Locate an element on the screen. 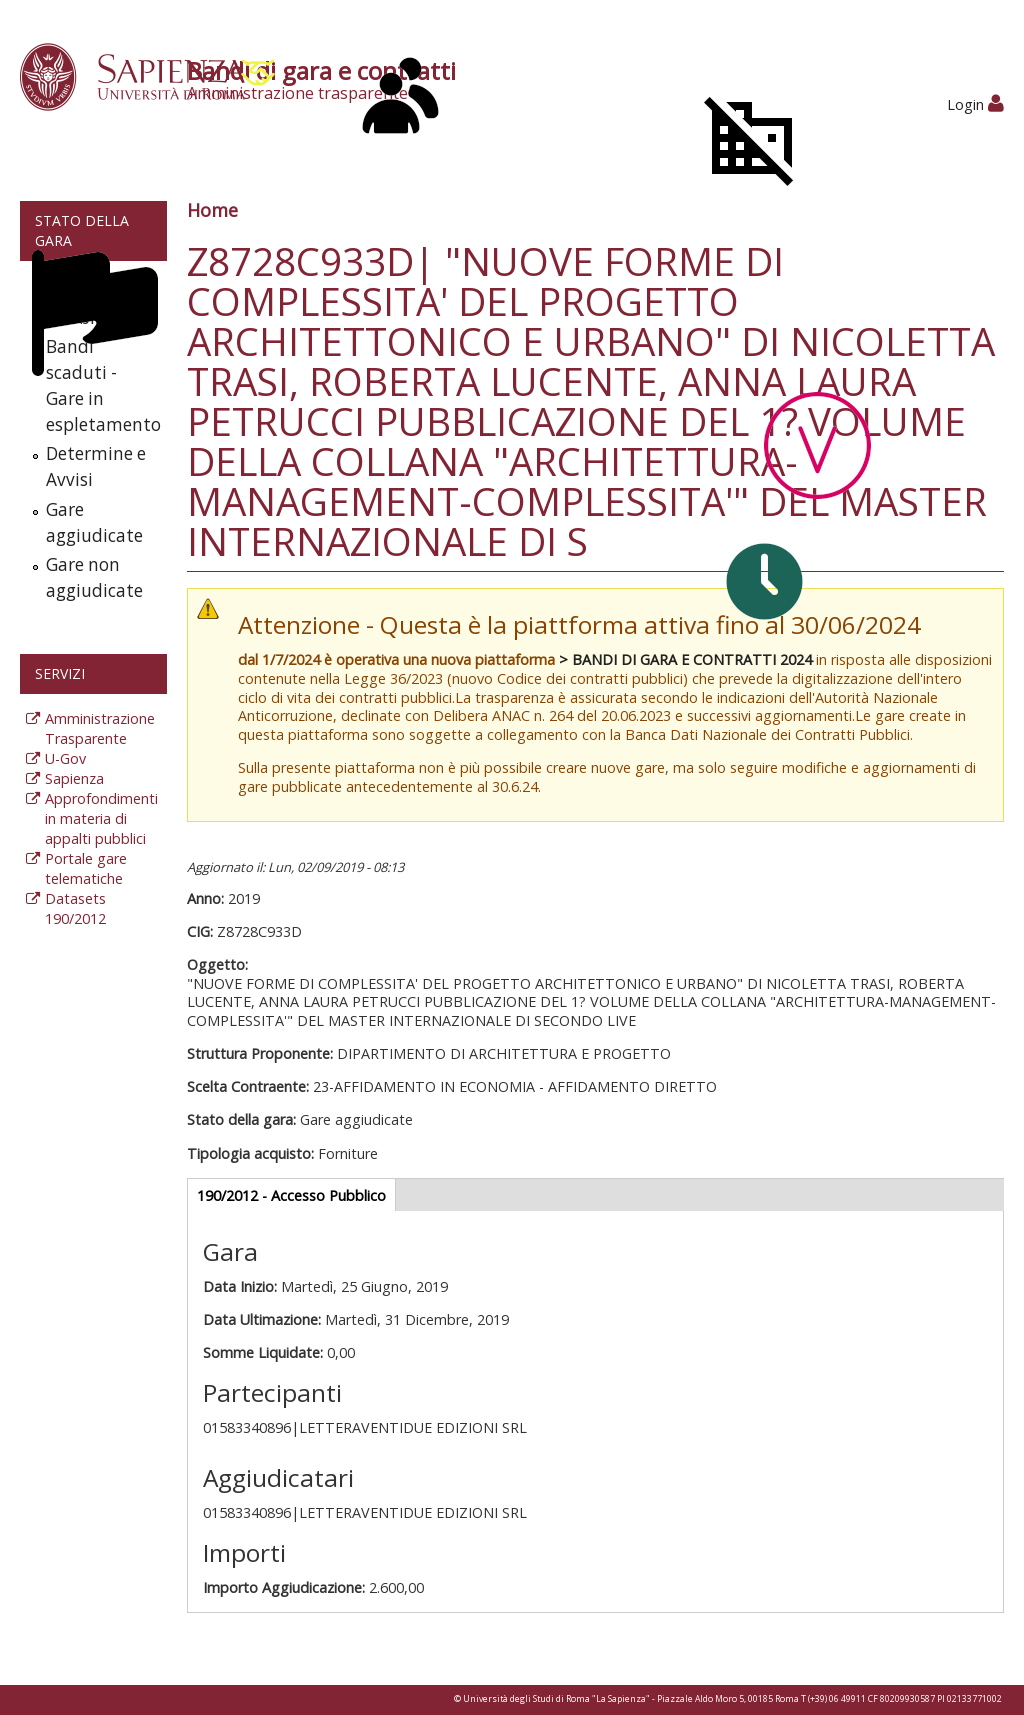 The height and width of the screenshot is (1715, 1024). view friends list is located at coordinates (400, 95).